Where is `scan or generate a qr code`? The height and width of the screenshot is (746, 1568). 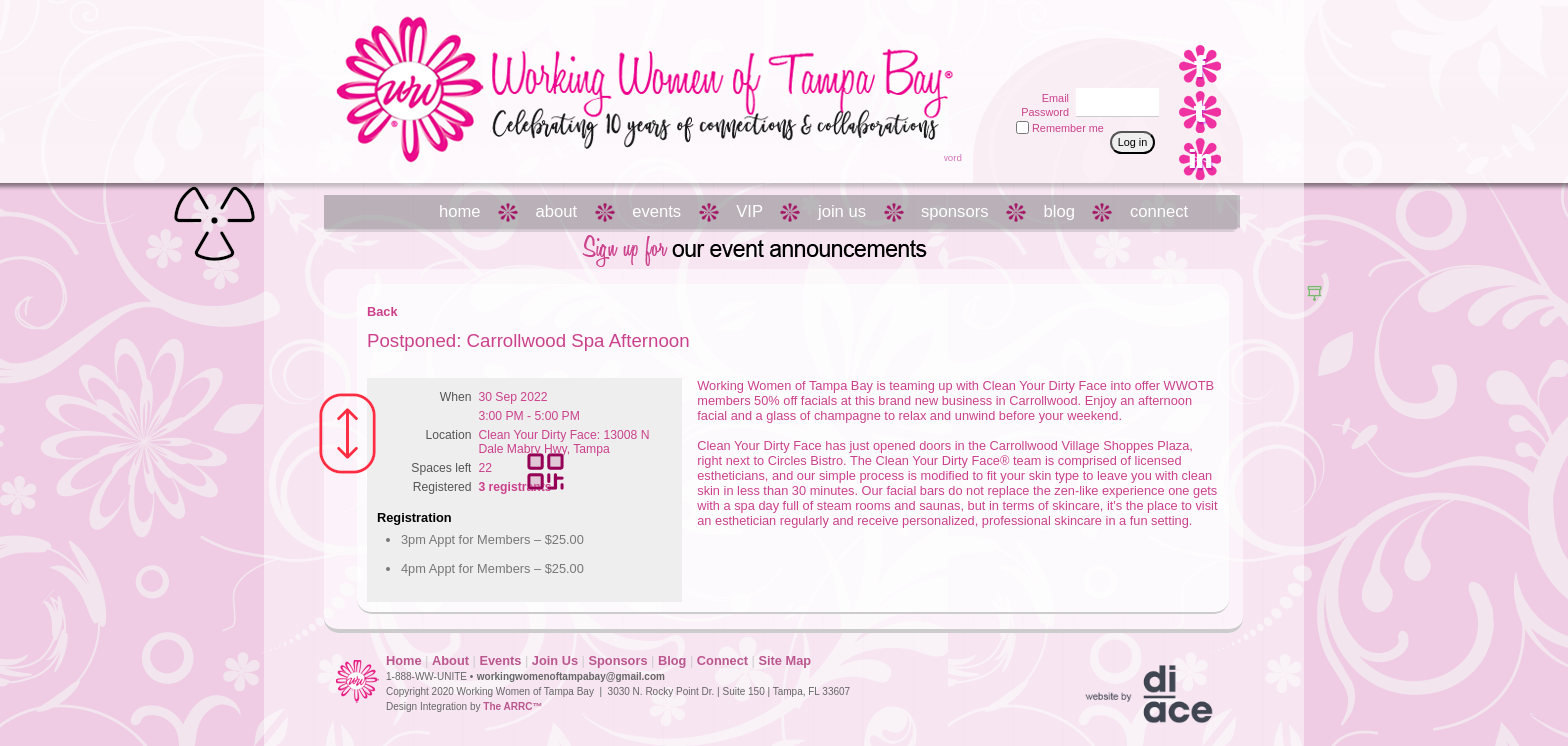 scan or generate a qr code is located at coordinates (545, 471).